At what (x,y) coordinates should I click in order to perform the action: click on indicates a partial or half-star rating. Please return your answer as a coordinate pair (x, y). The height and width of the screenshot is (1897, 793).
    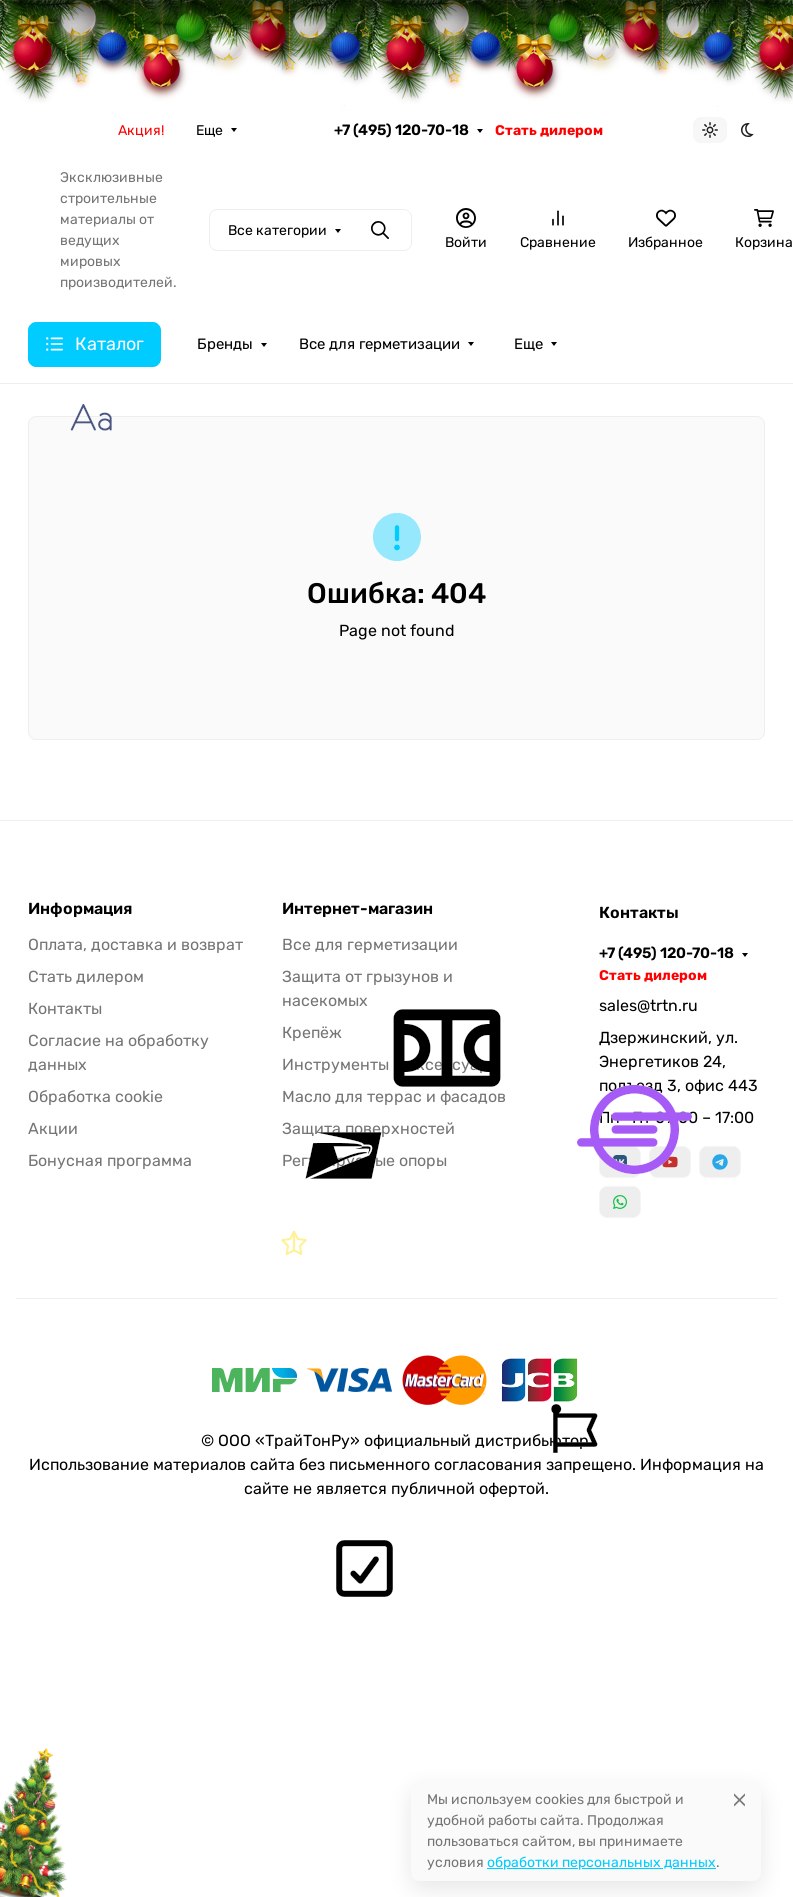
    Looking at the image, I should click on (294, 1244).